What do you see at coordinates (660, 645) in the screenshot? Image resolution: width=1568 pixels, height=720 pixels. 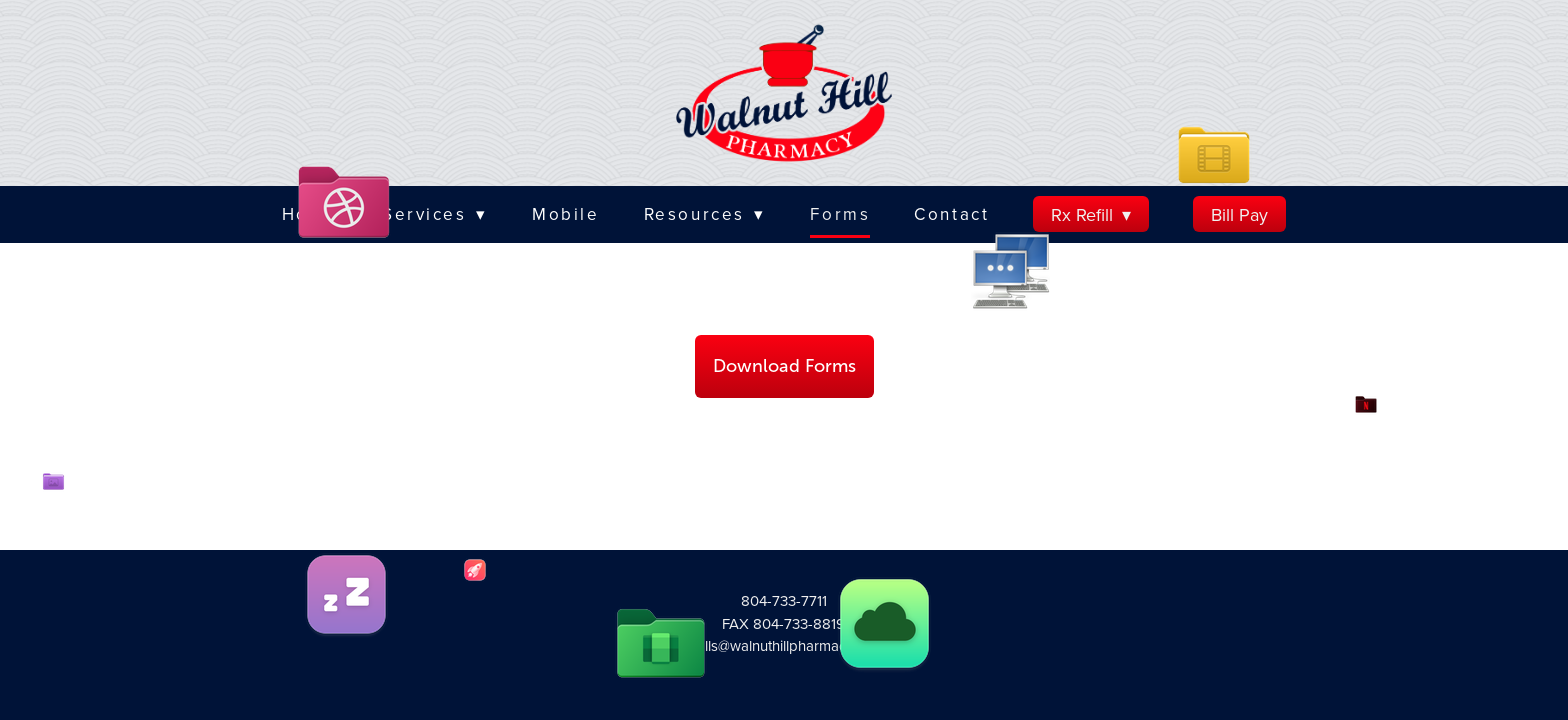 I see `open windows subsystem for android files` at bounding box center [660, 645].